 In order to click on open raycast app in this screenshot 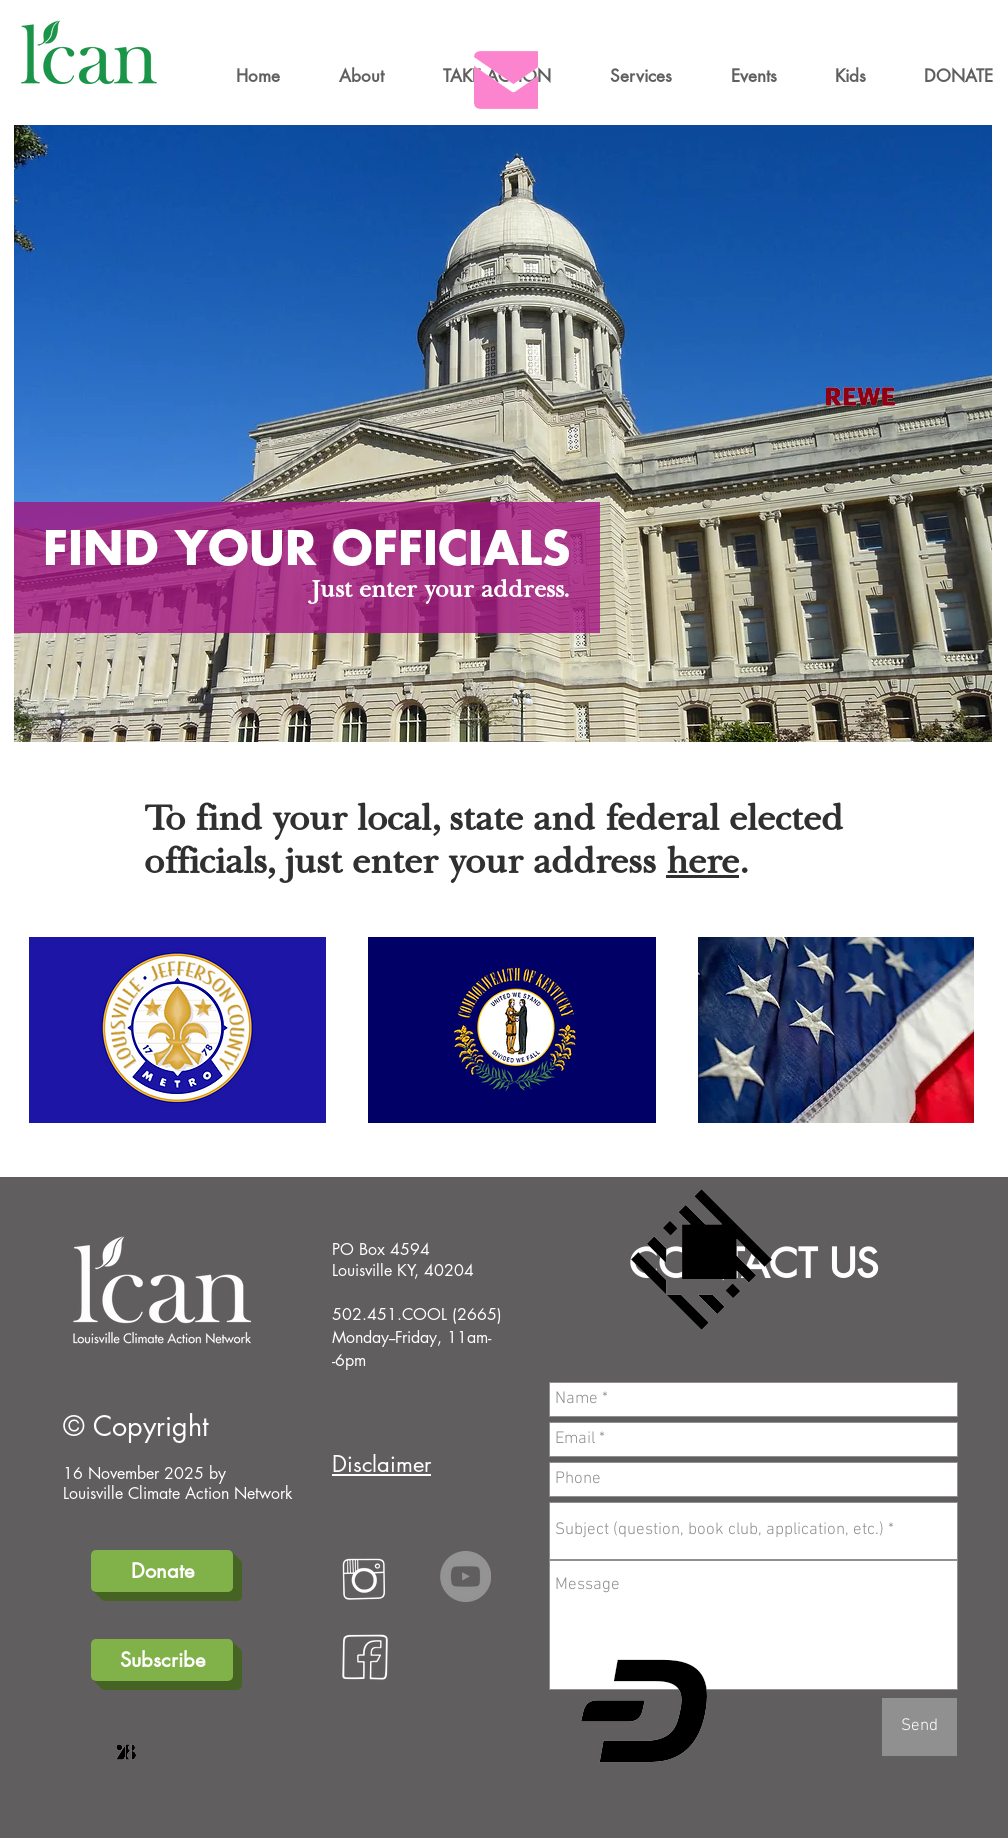, I will do `click(701, 1259)`.